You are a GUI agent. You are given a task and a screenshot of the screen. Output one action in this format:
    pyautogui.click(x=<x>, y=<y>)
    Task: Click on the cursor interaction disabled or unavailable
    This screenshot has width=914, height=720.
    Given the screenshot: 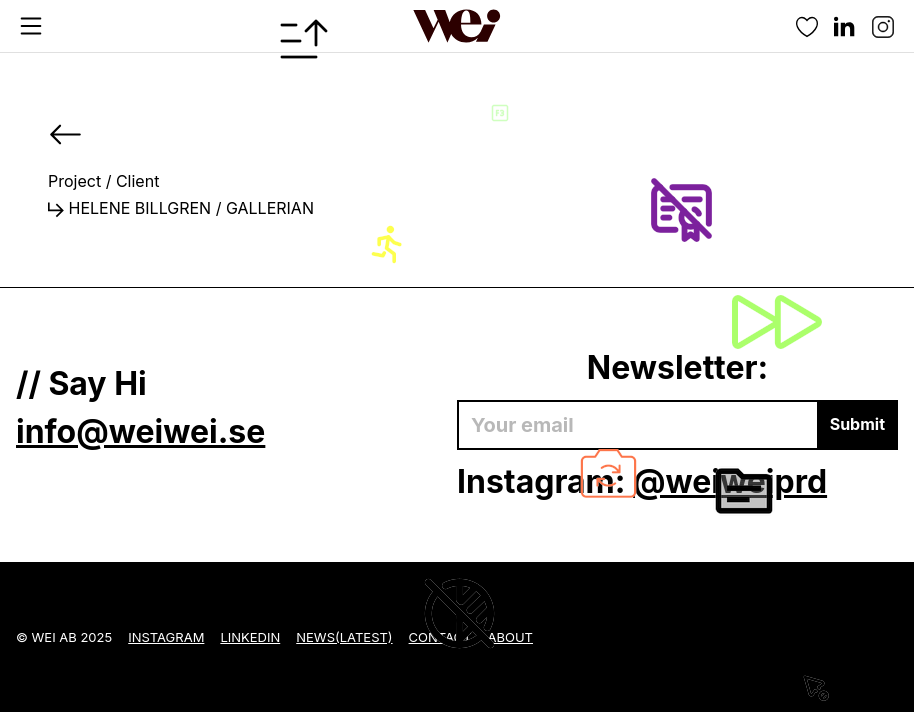 What is the action you would take?
    pyautogui.click(x=815, y=687)
    